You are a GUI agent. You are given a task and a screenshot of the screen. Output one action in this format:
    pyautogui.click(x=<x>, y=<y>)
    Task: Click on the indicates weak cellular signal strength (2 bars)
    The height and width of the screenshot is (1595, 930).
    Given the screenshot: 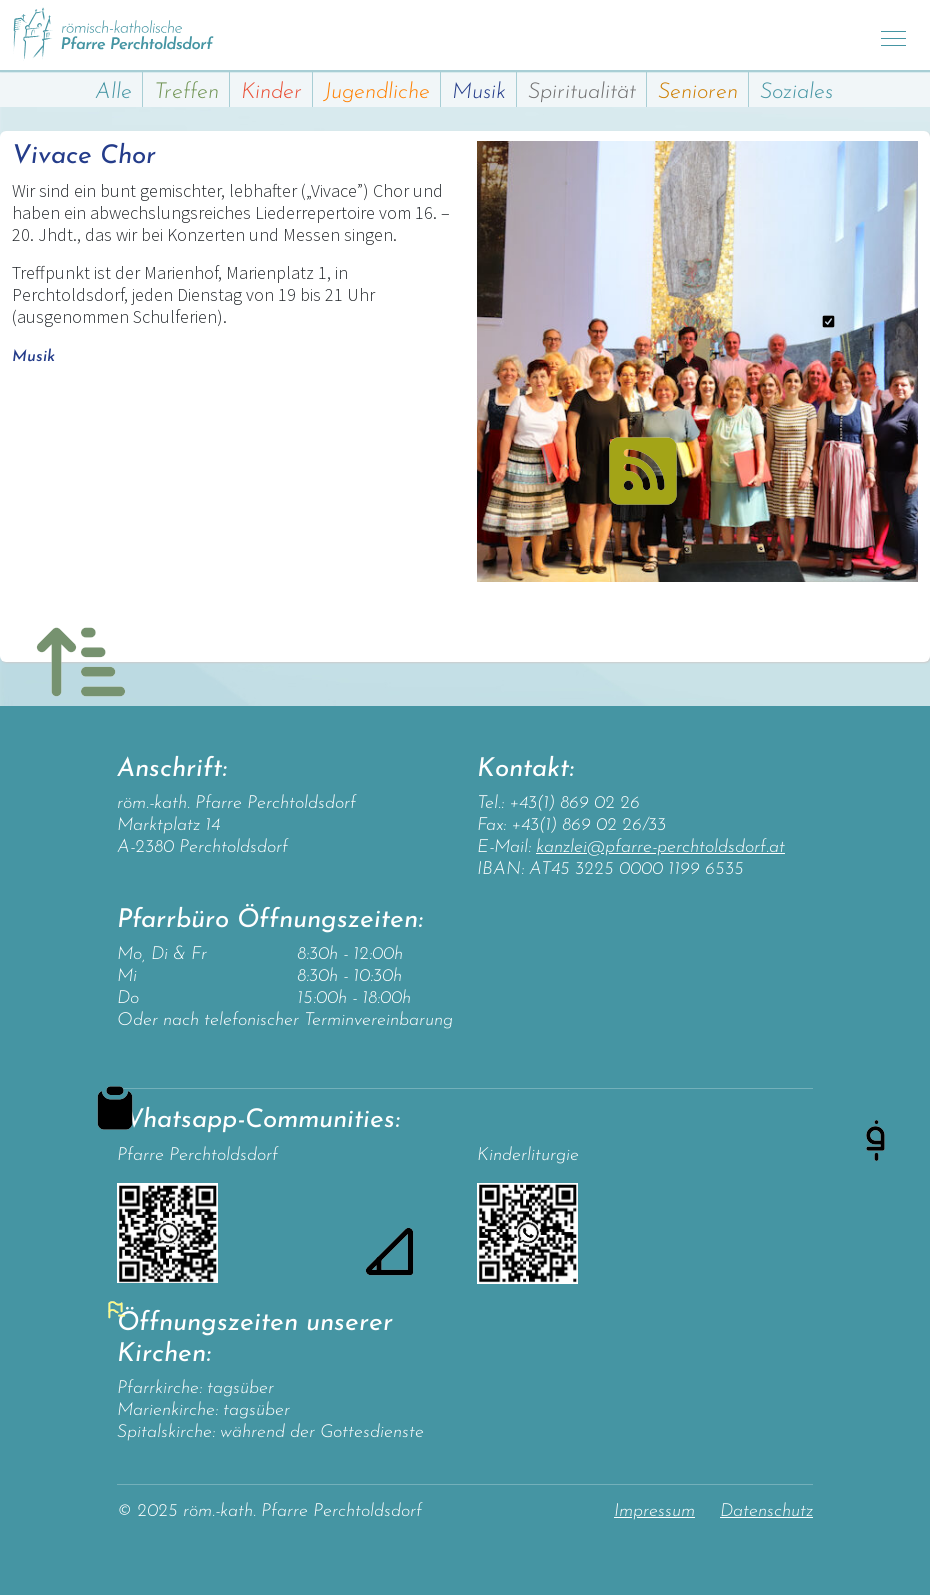 What is the action you would take?
    pyautogui.click(x=389, y=1251)
    